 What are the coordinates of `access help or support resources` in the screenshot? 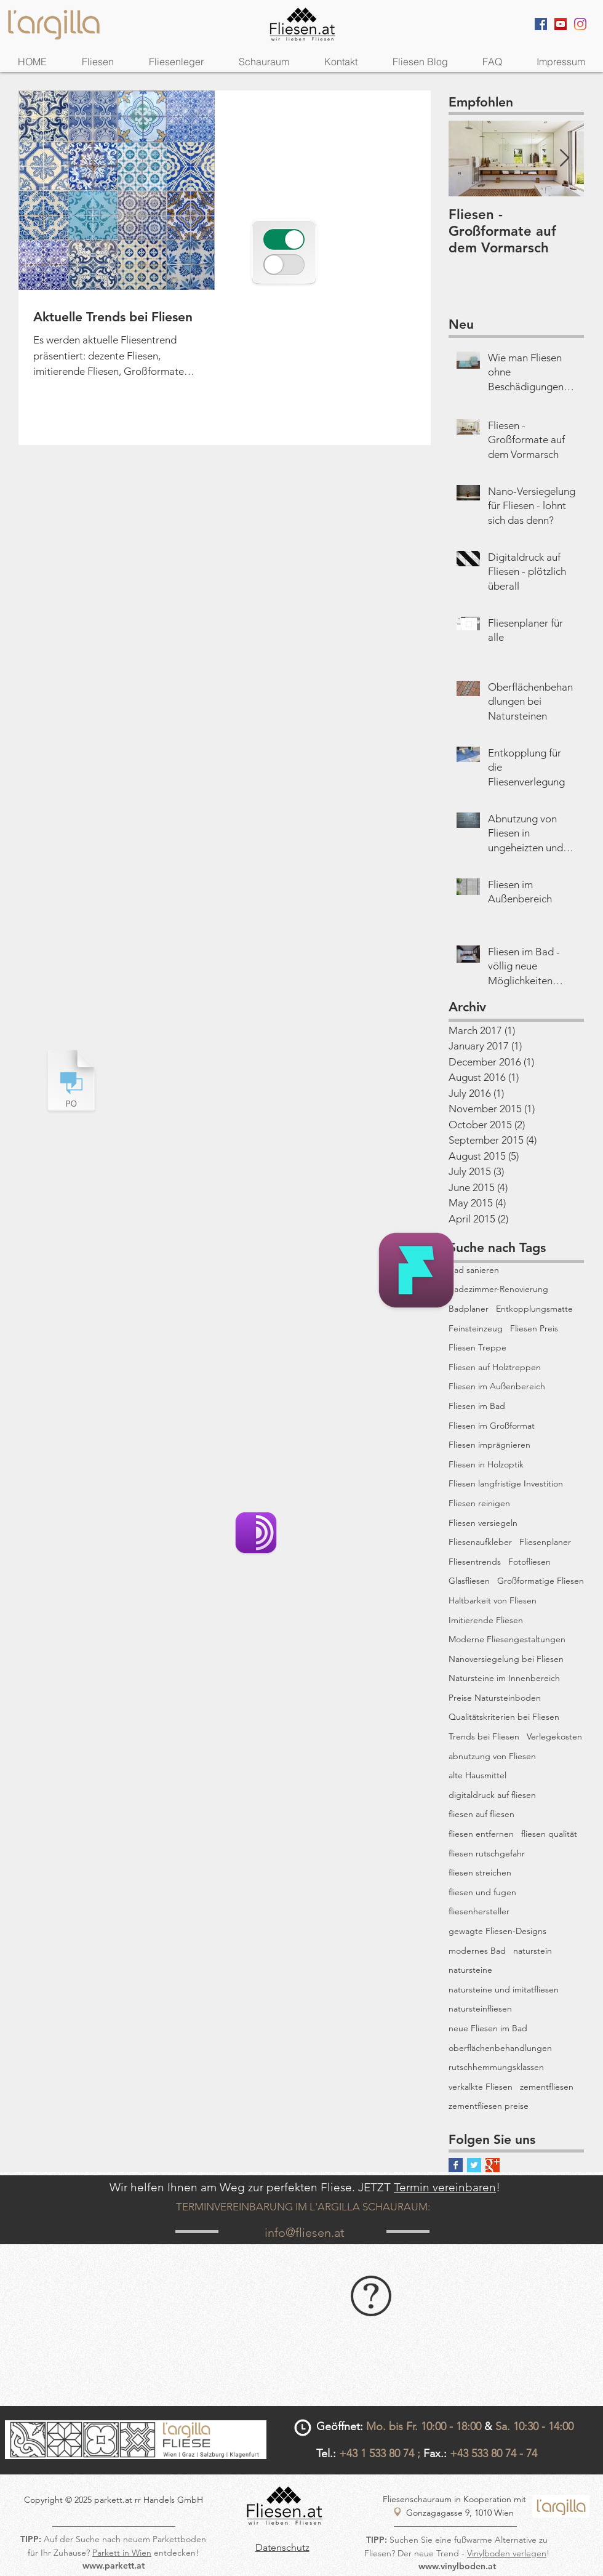 It's located at (371, 2296).